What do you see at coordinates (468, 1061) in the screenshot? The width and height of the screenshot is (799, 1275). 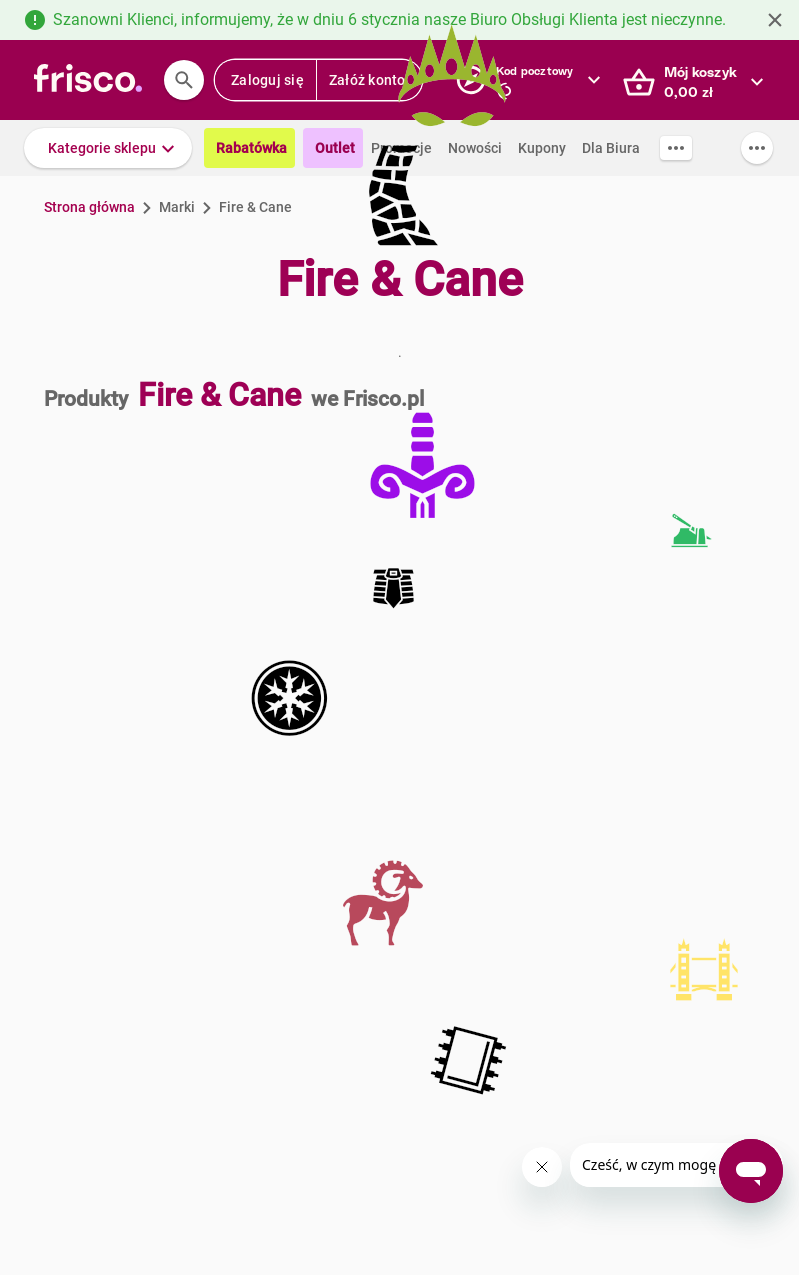 I see `view hardware or processor information` at bounding box center [468, 1061].